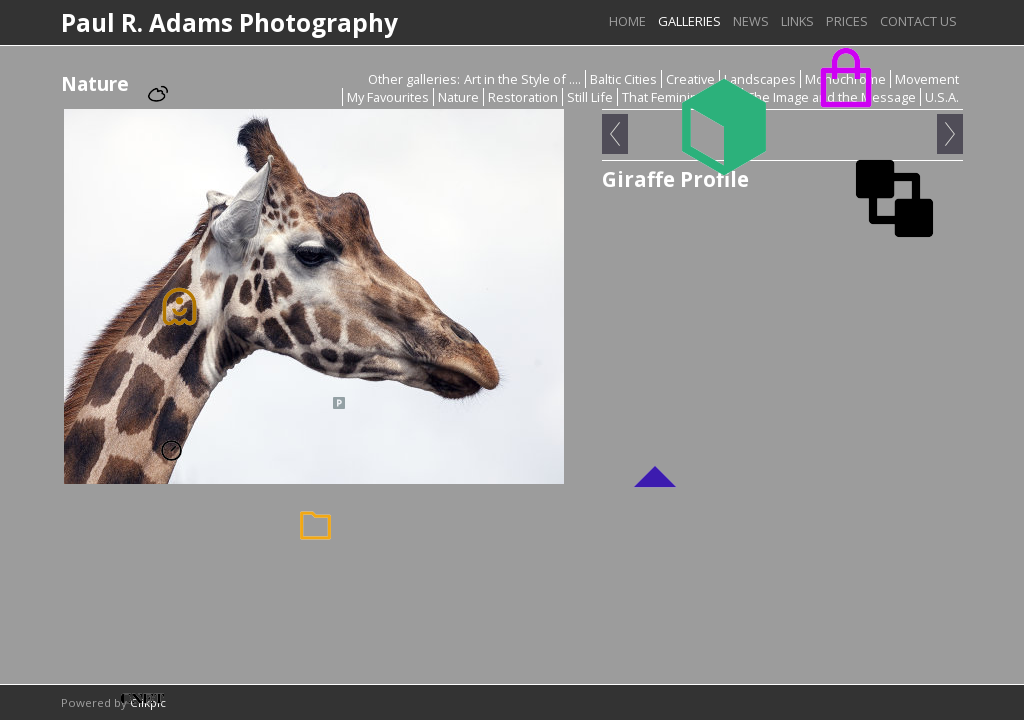 The width and height of the screenshot is (1024, 720). What do you see at coordinates (158, 94) in the screenshot?
I see `open Weibo app` at bounding box center [158, 94].